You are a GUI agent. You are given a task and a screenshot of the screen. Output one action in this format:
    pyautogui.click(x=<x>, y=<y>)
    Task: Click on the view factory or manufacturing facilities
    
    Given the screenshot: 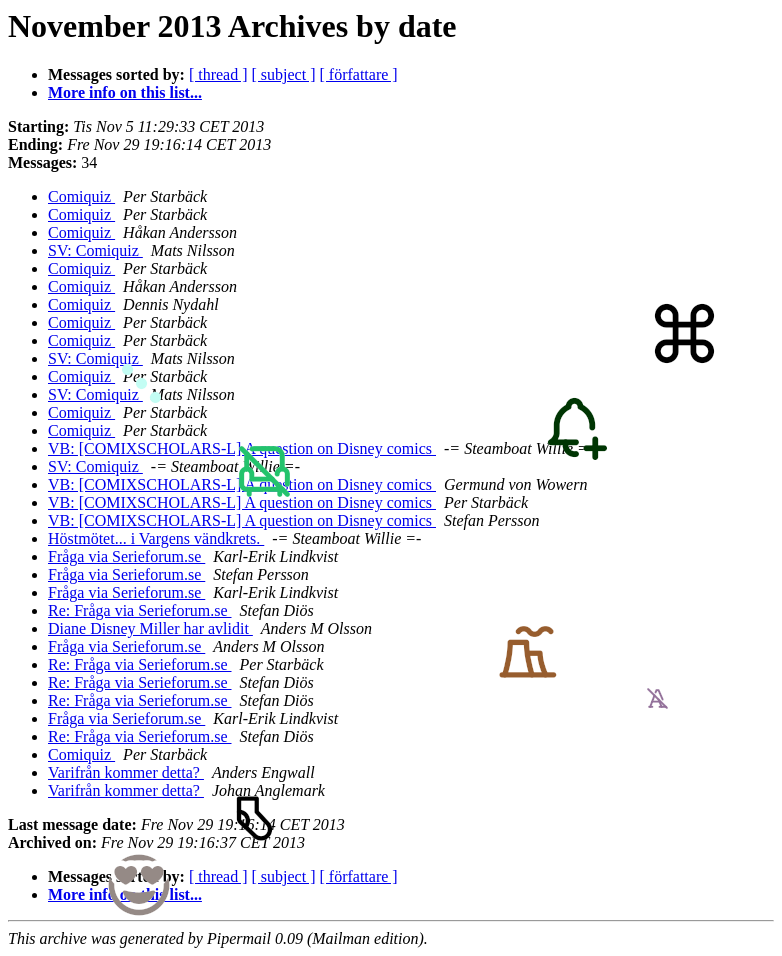 What is the action you would take?
    pyautogui.click(x=526, y=650)
    